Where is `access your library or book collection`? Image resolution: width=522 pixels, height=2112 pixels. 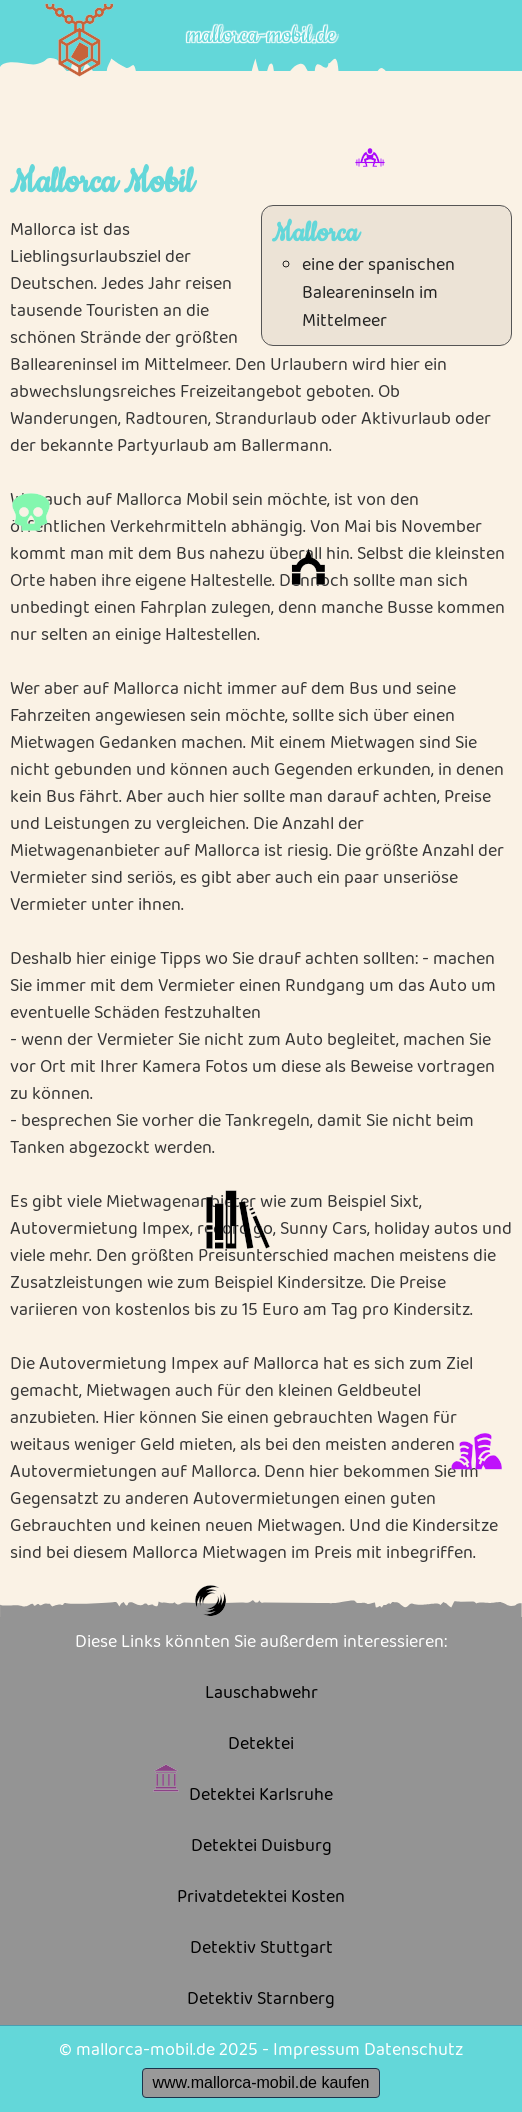 access your library or book collection is located at coordinates (237, 1217).